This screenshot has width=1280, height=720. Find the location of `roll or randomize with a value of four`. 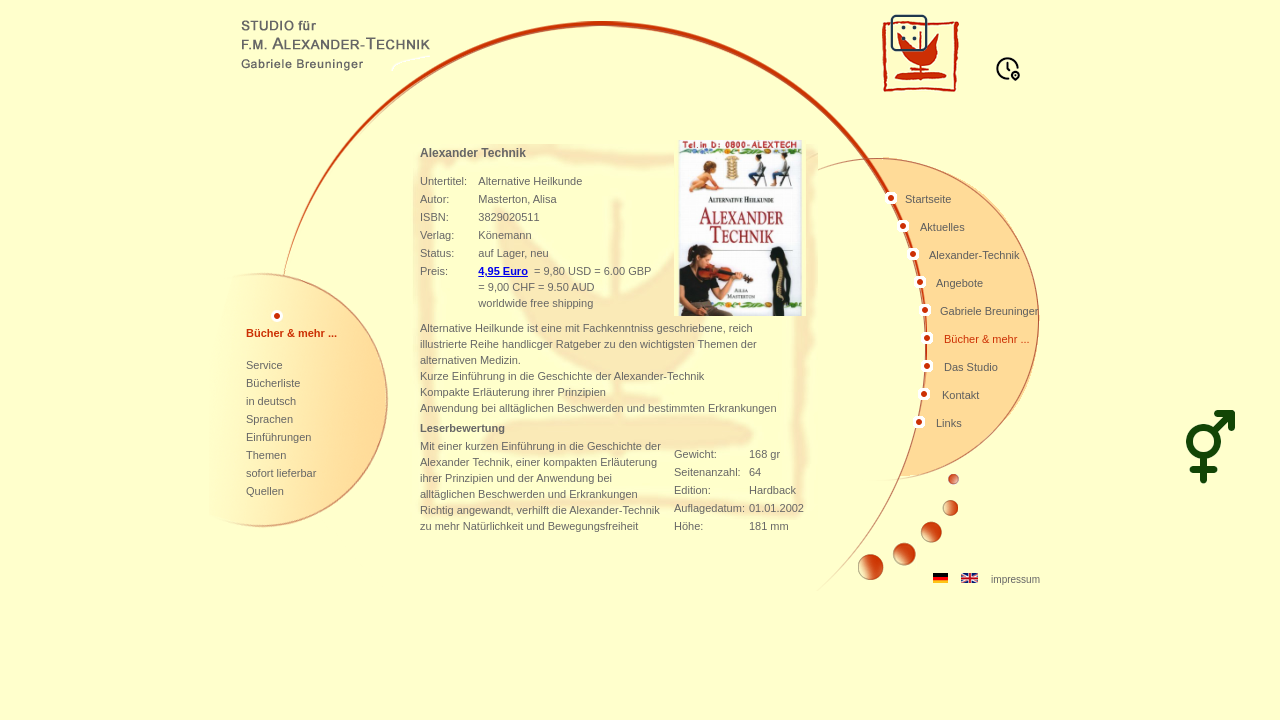

roll or randomize with a value of four is located at coordinates (909, 33).